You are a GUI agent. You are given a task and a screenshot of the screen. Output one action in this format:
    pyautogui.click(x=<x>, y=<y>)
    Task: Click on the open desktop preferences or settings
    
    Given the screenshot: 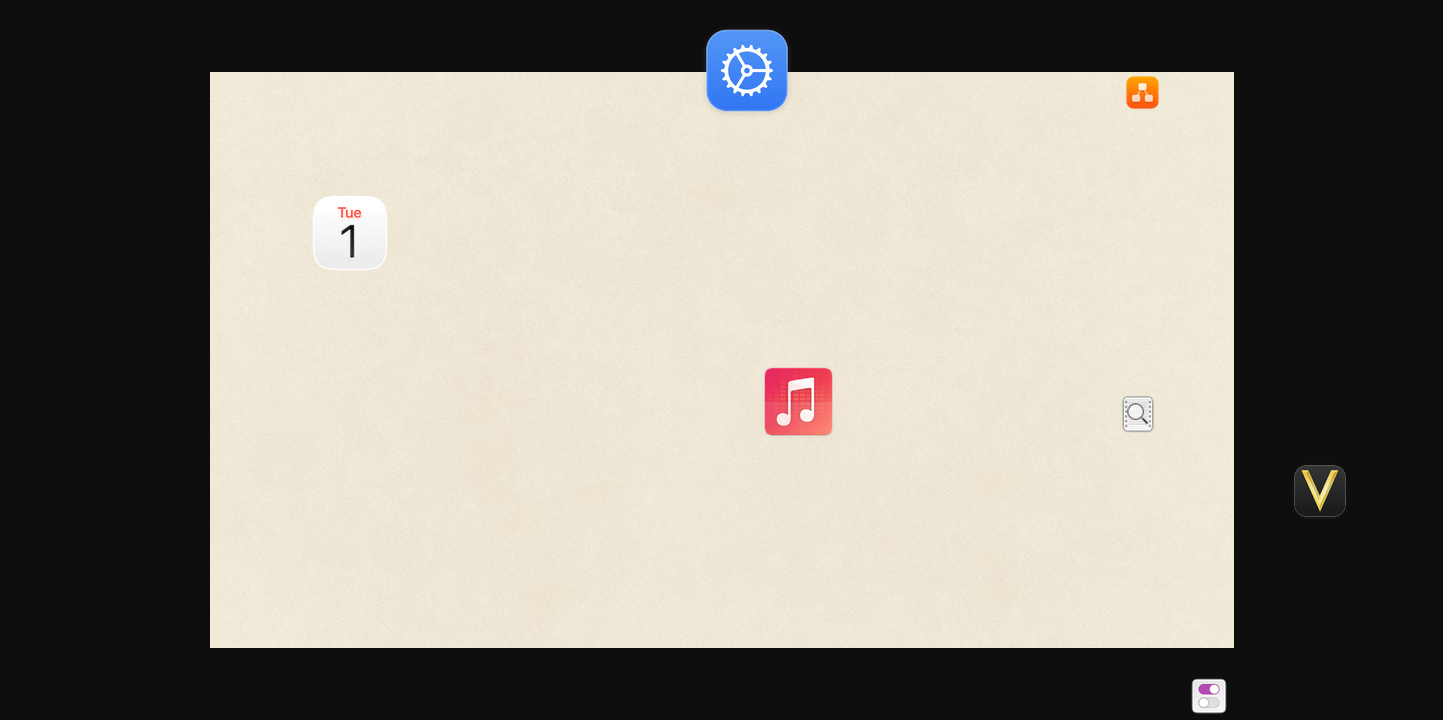 What is the action you would take?
    pyautogui.click(x=1209, y=696)
    